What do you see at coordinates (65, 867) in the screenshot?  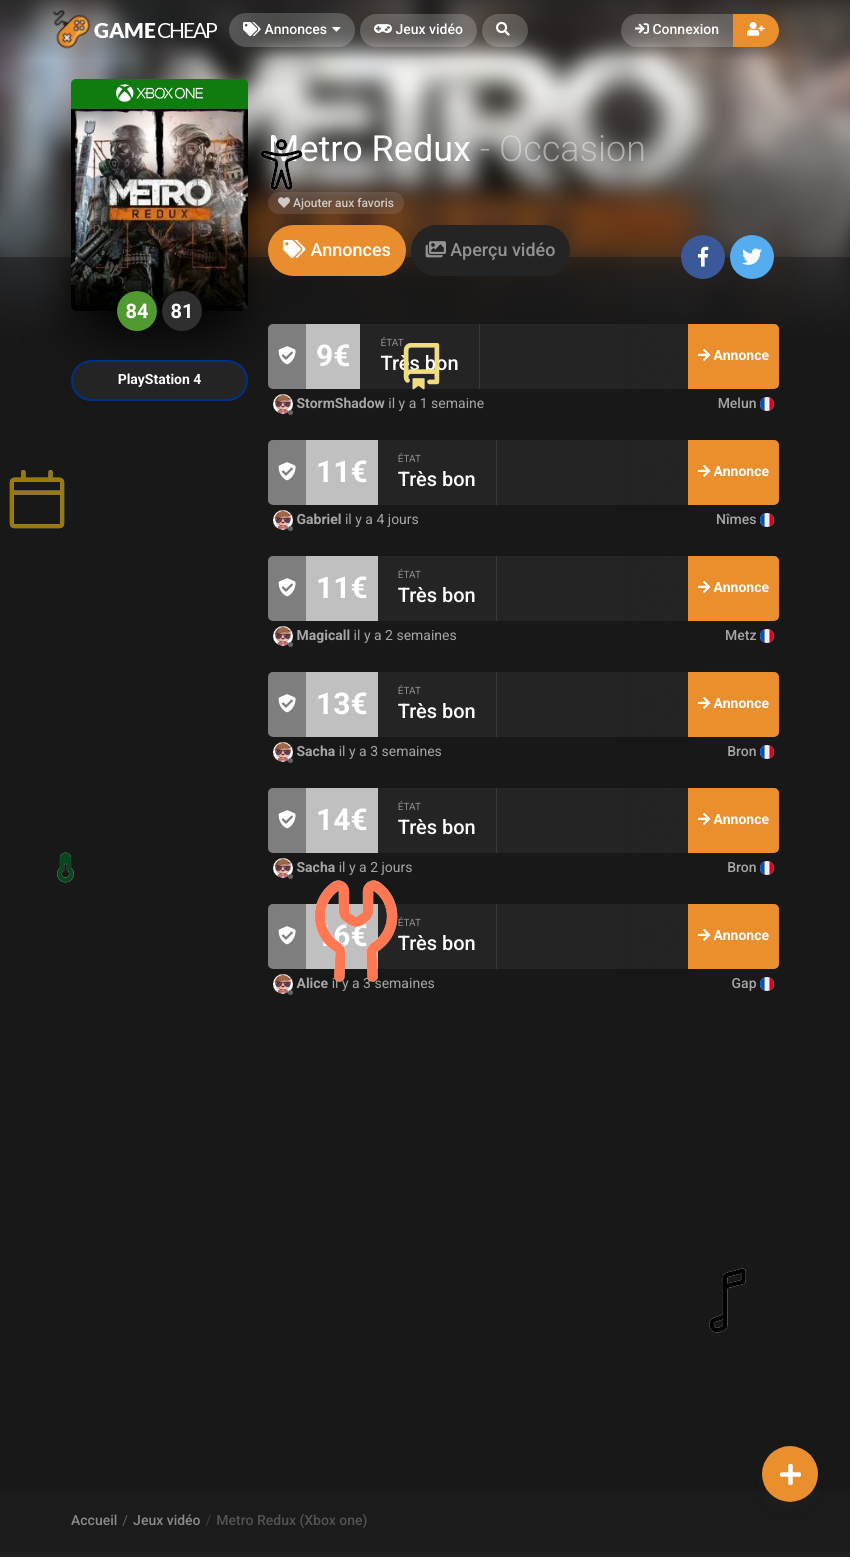 I see `indicates moderate temperature level` at bounding box center [65, 867].